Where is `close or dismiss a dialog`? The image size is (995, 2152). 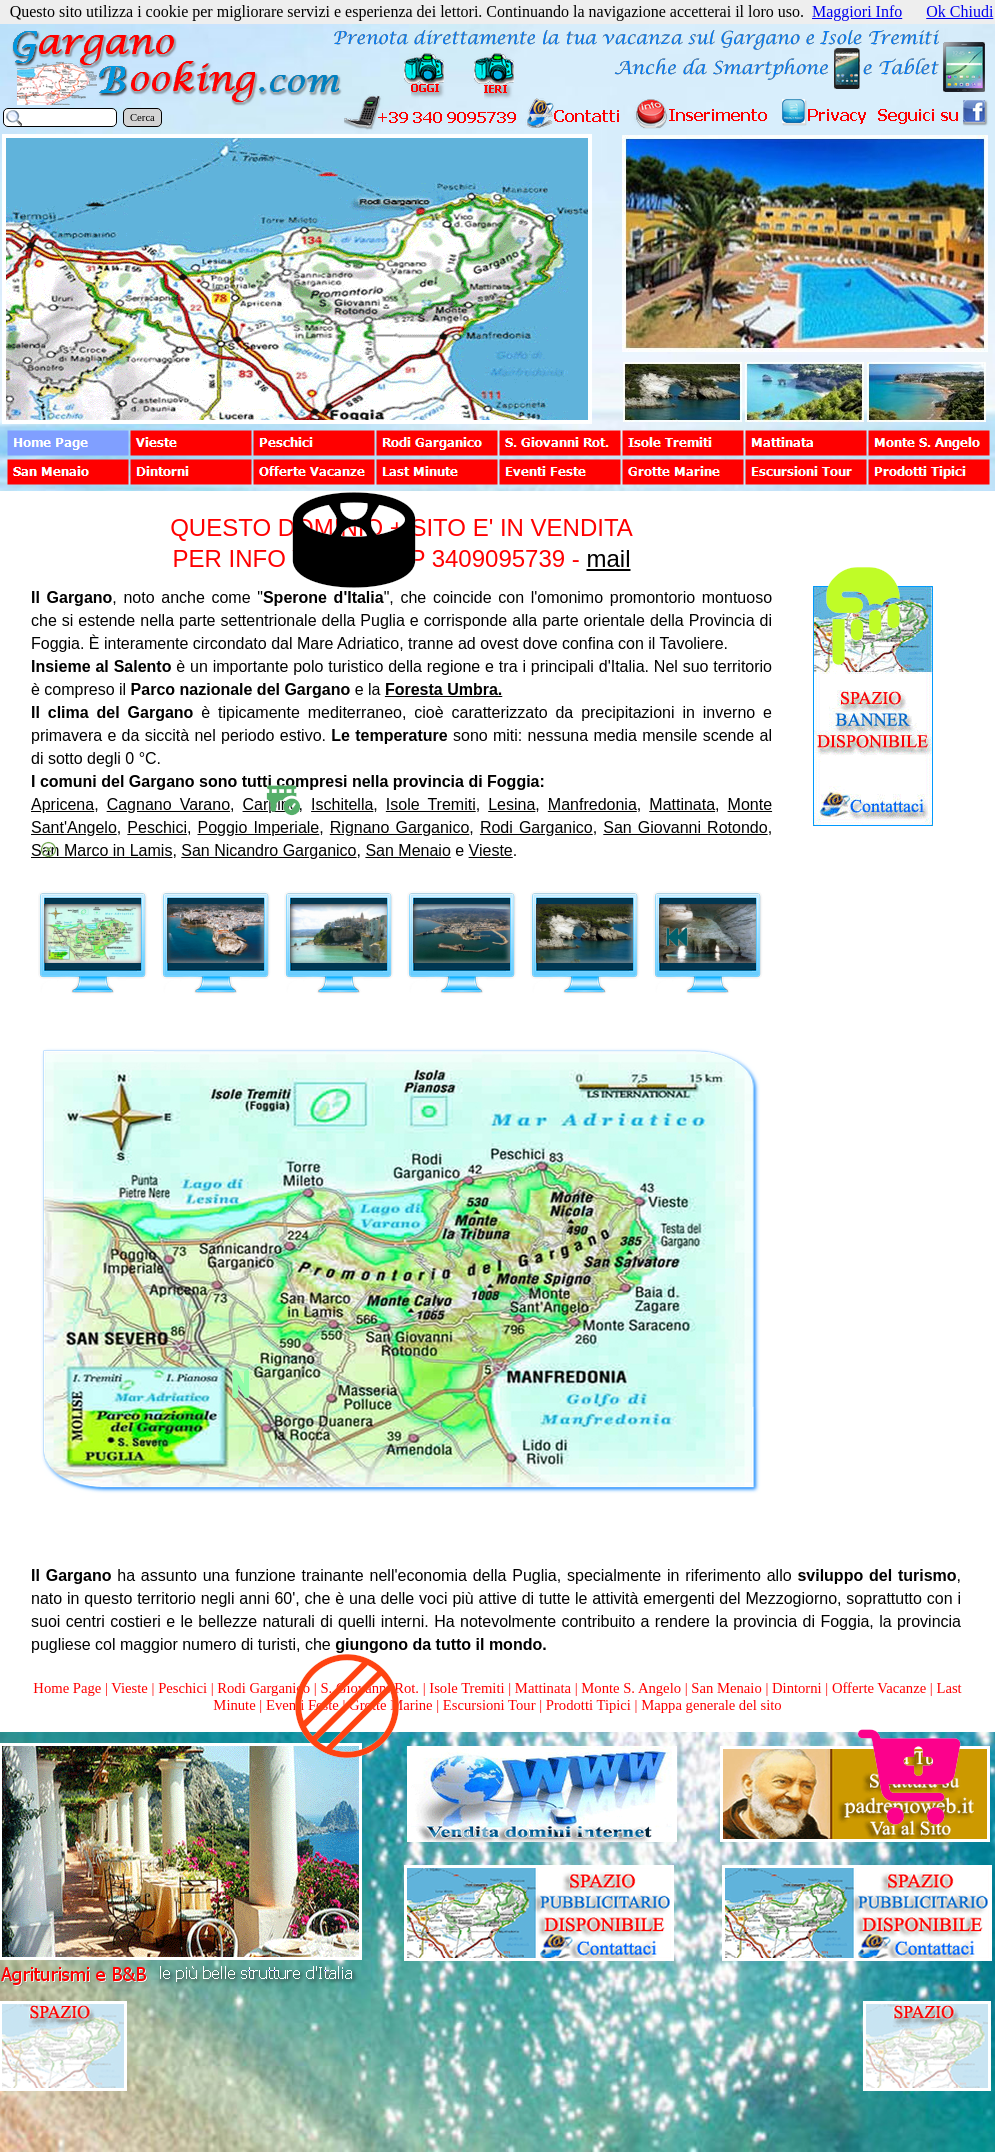 close or dismiss a dialog is located at coordinates (48, 849).